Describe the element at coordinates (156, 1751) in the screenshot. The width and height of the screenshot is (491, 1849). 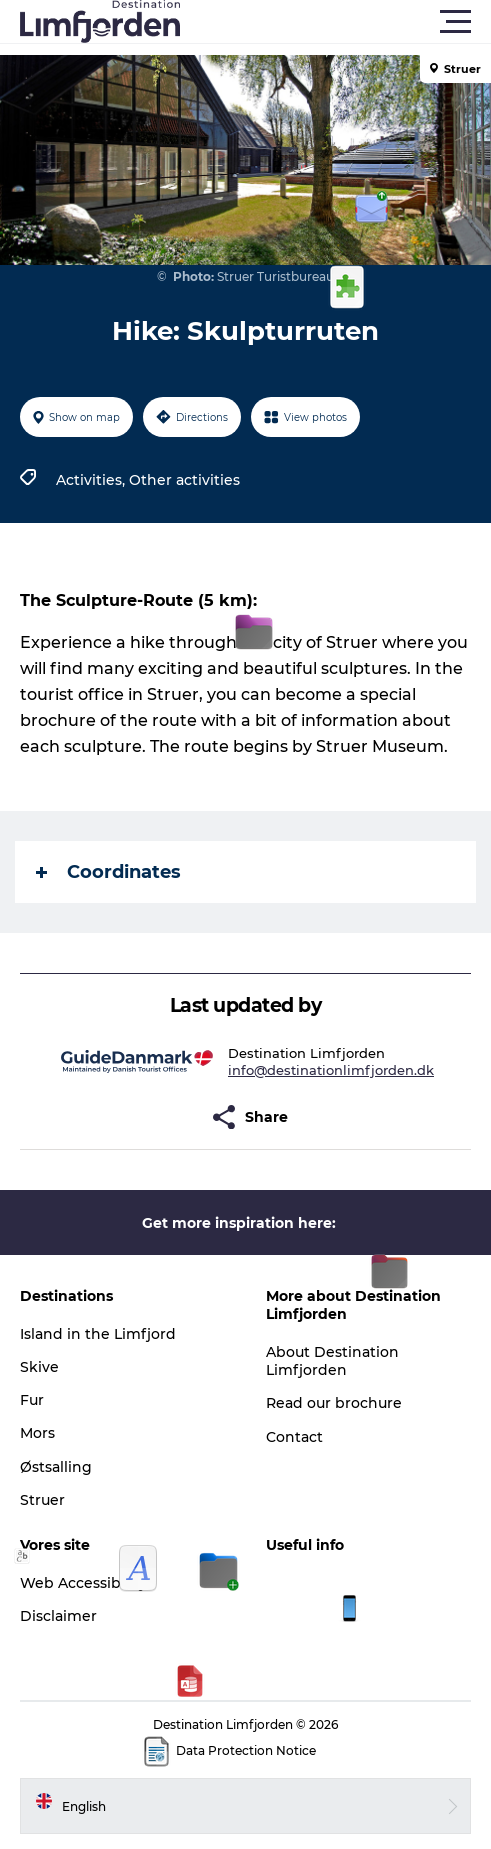
I see `libreoffice web template file type` at that location.